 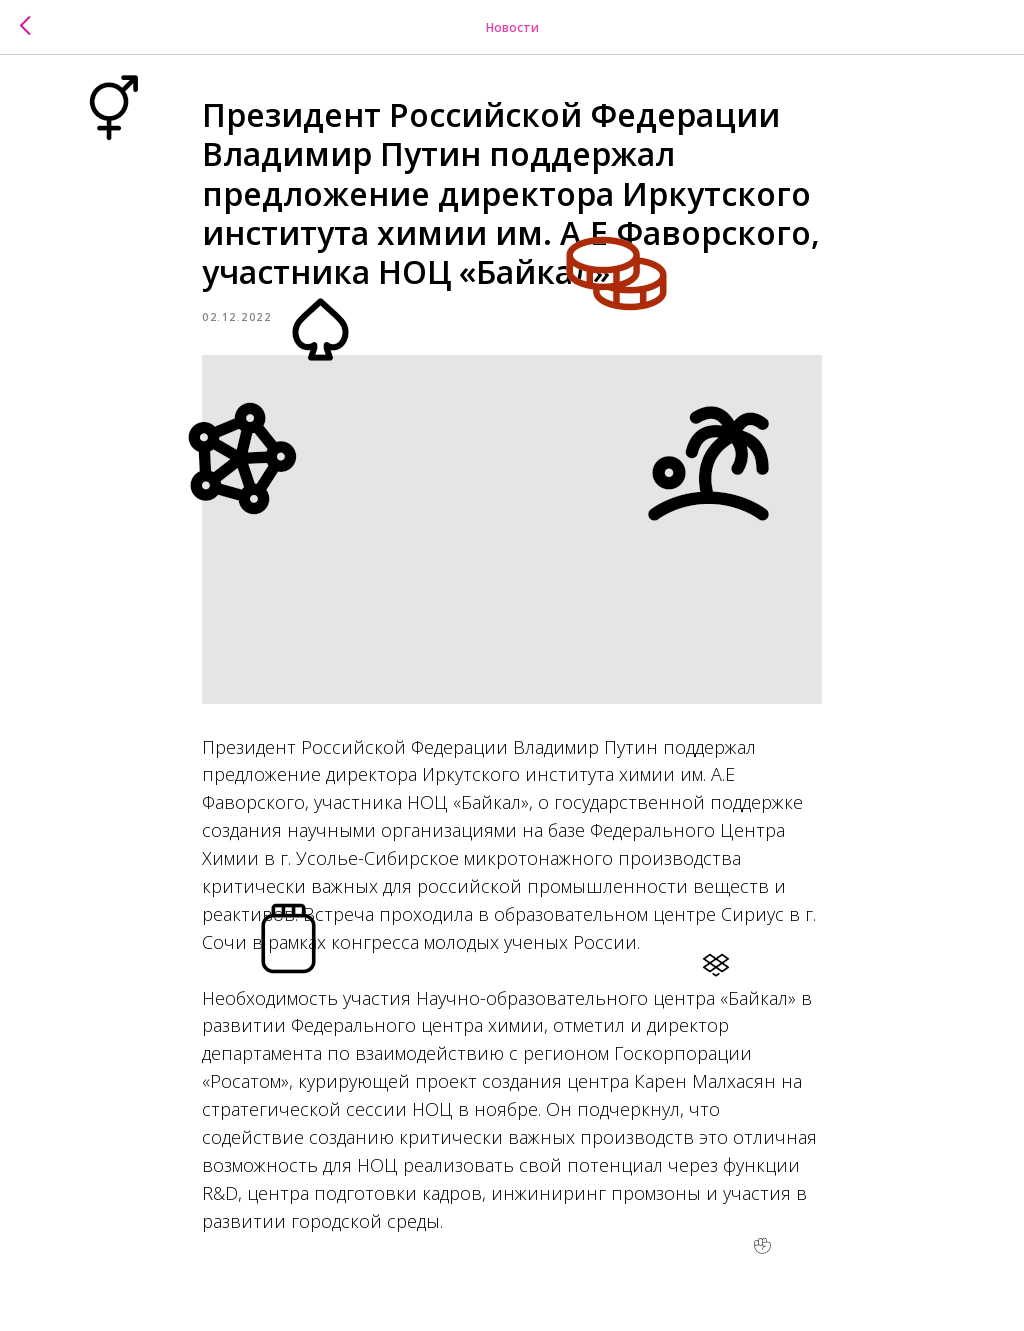 I want to click on connect to the fediverse network, so click(x=240, y=458).